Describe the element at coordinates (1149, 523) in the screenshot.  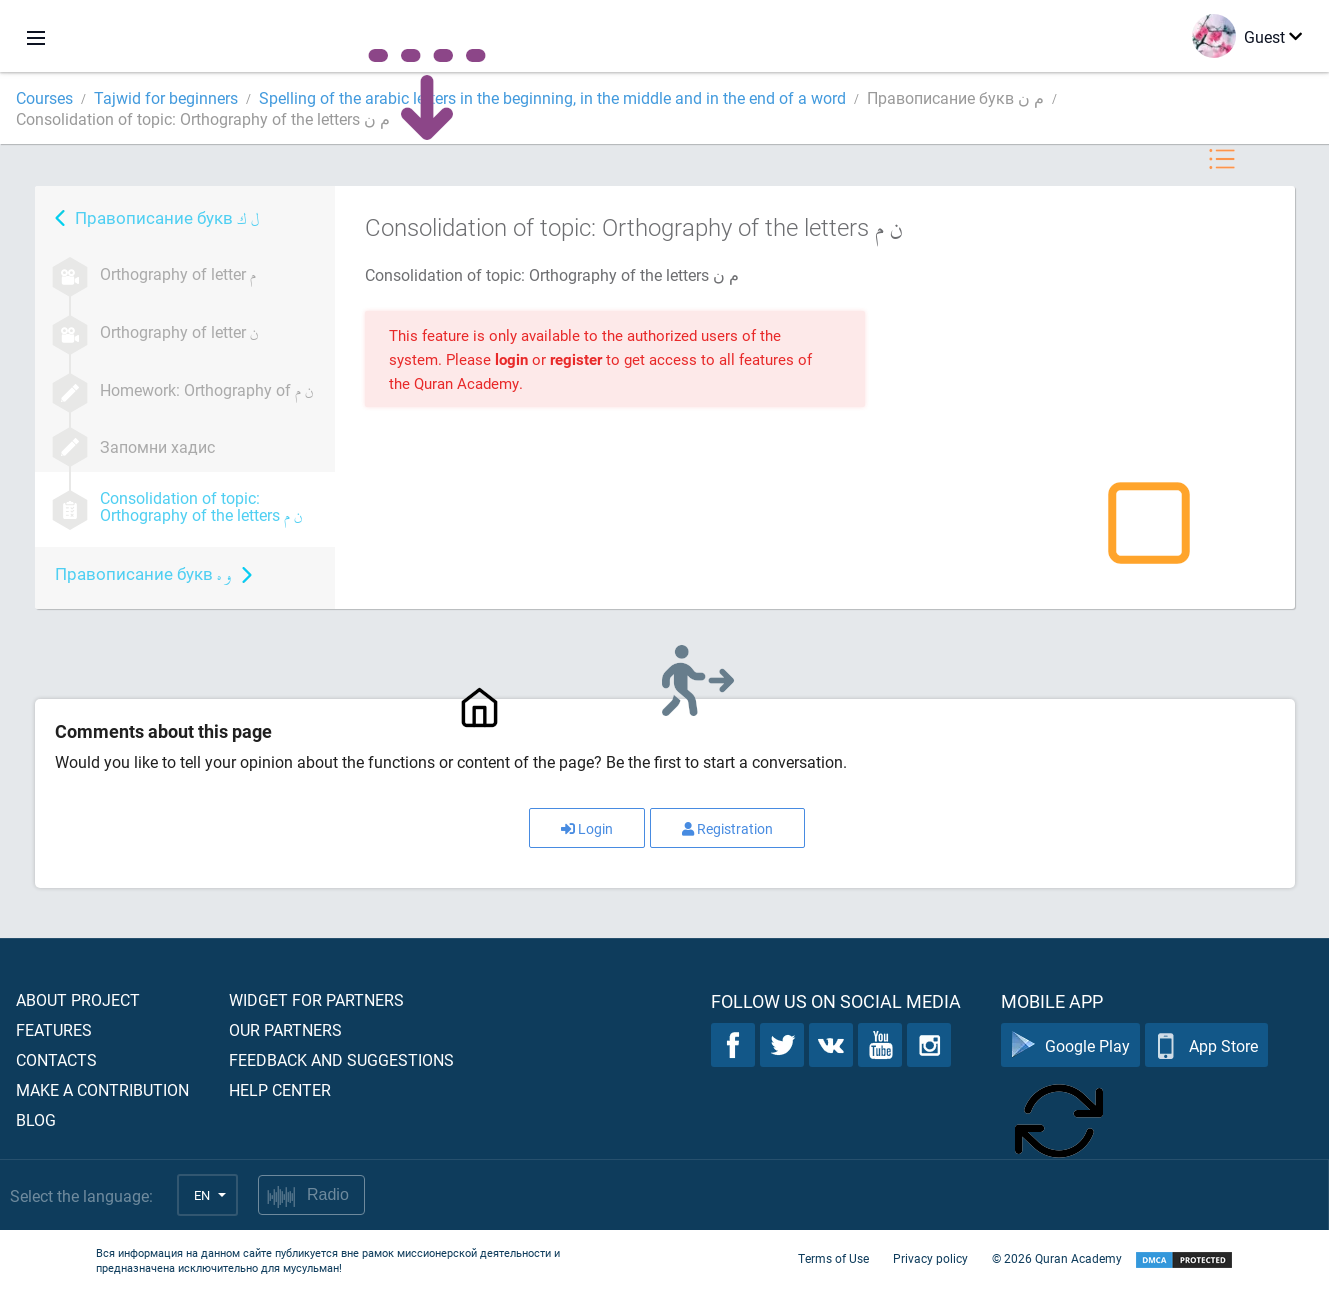
I see `unchecked checkbox or selection state` at that location.